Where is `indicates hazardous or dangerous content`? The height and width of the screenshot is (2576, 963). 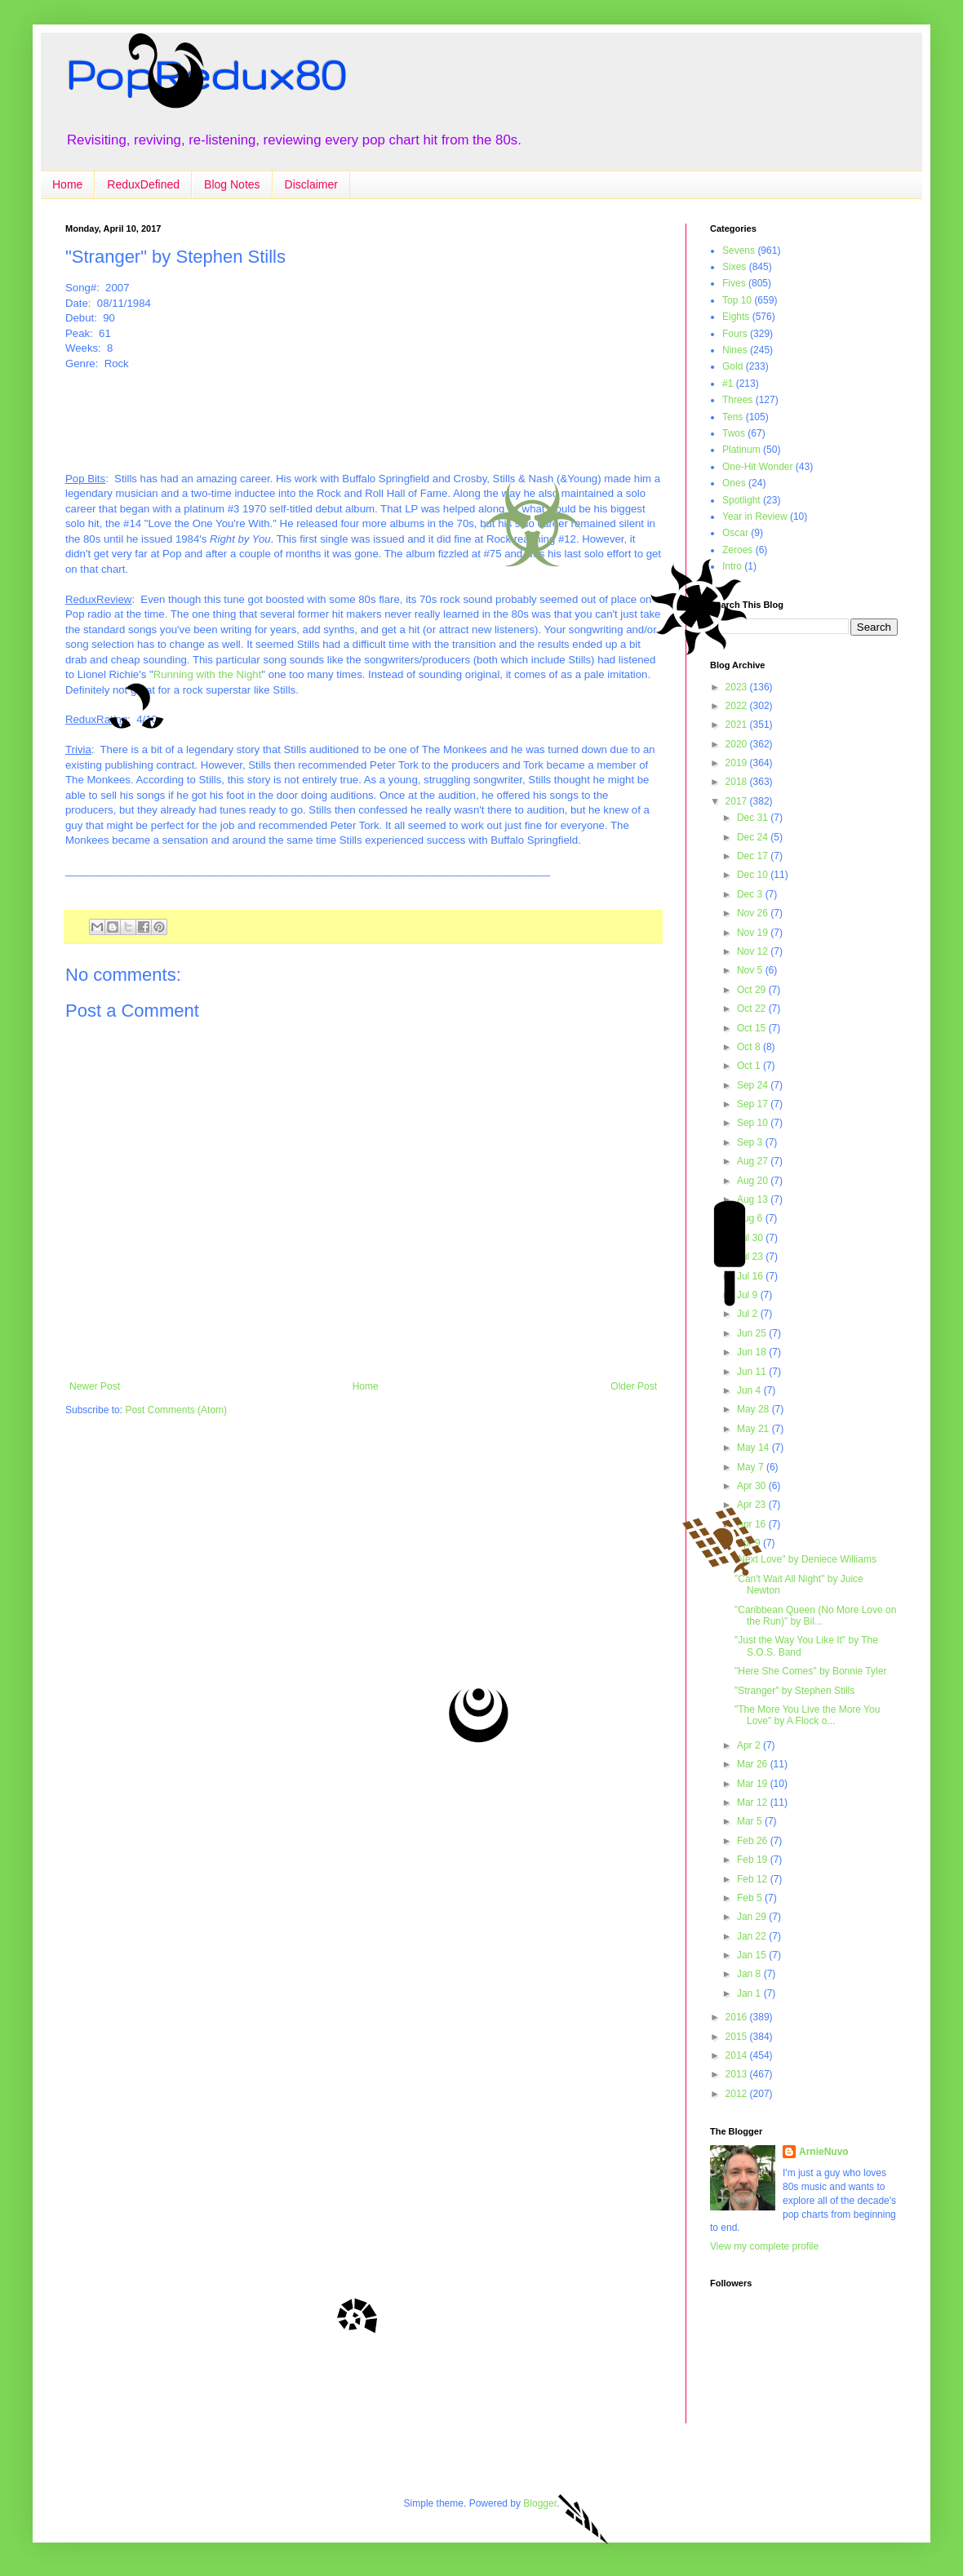
indicates hazardous or dangerous content is located at coordinates (532, 525).